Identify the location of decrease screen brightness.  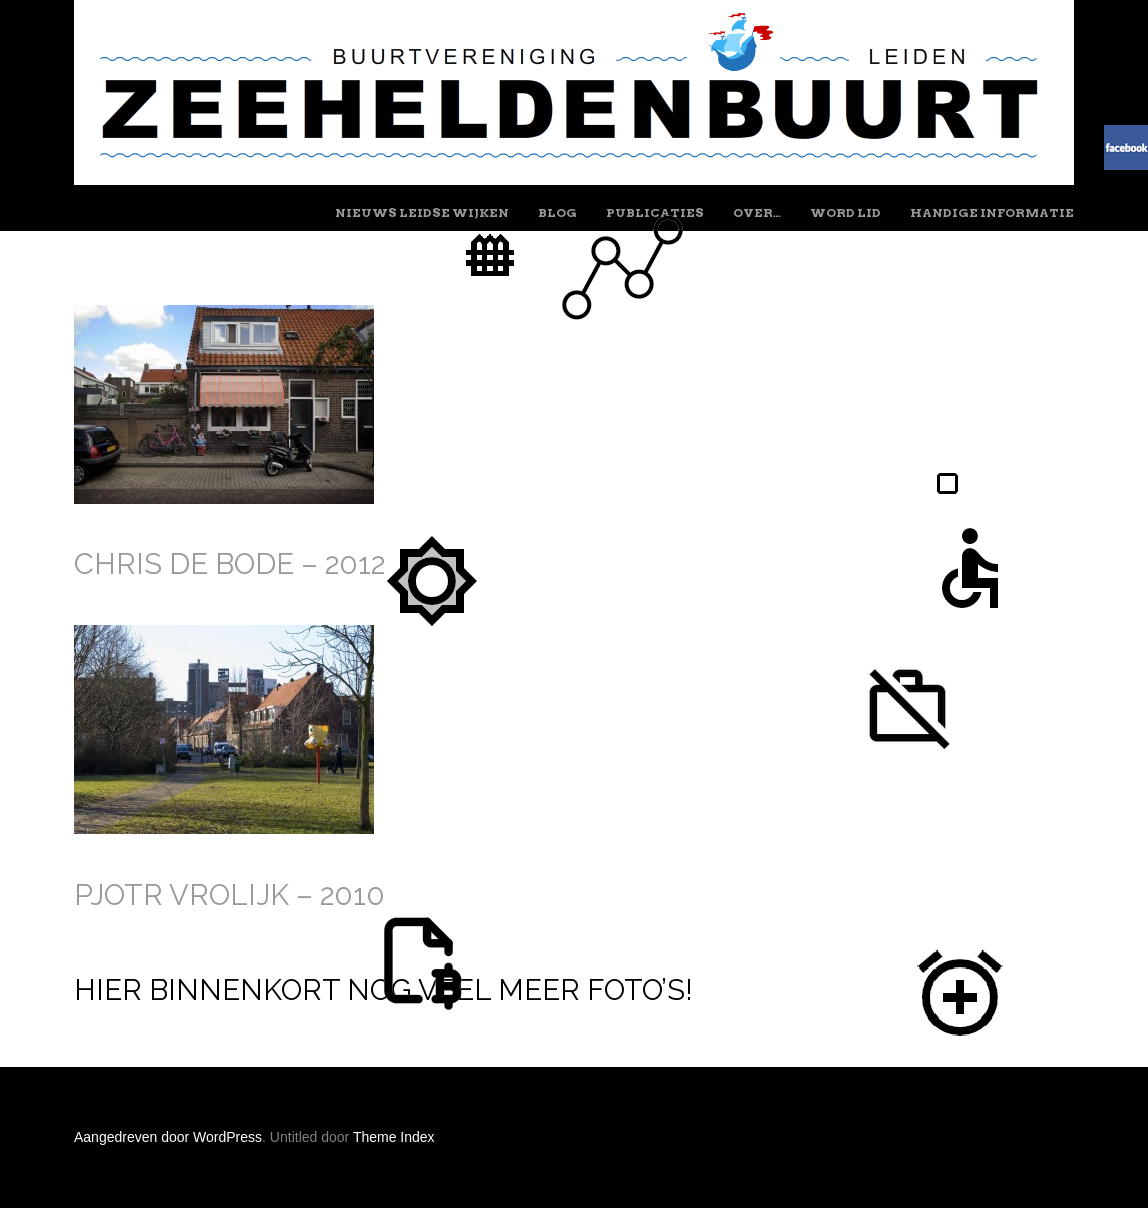
(432, 581).